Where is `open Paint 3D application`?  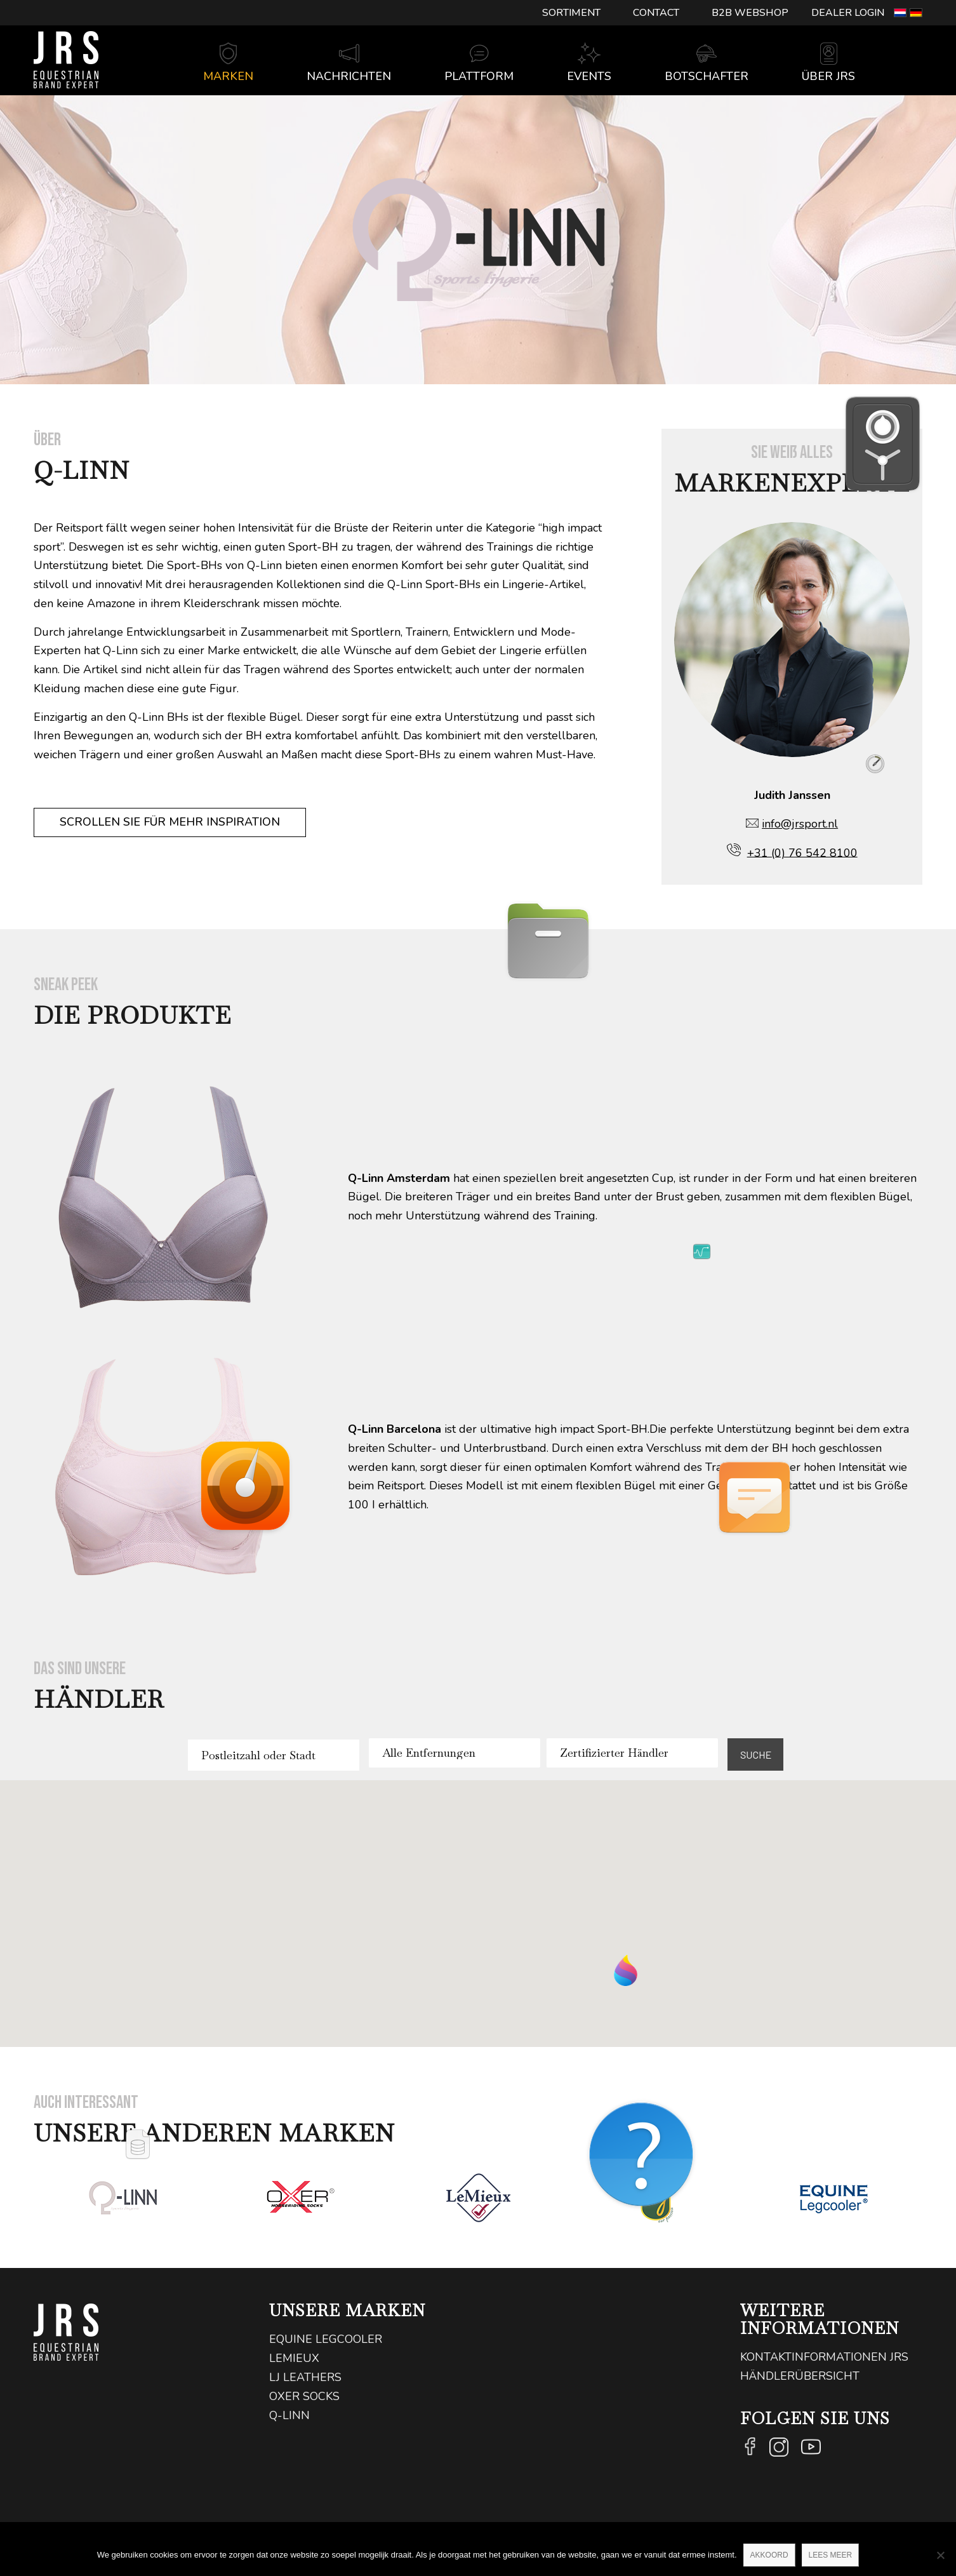 open Paint 3D application is located at coordinates (625, 1970).